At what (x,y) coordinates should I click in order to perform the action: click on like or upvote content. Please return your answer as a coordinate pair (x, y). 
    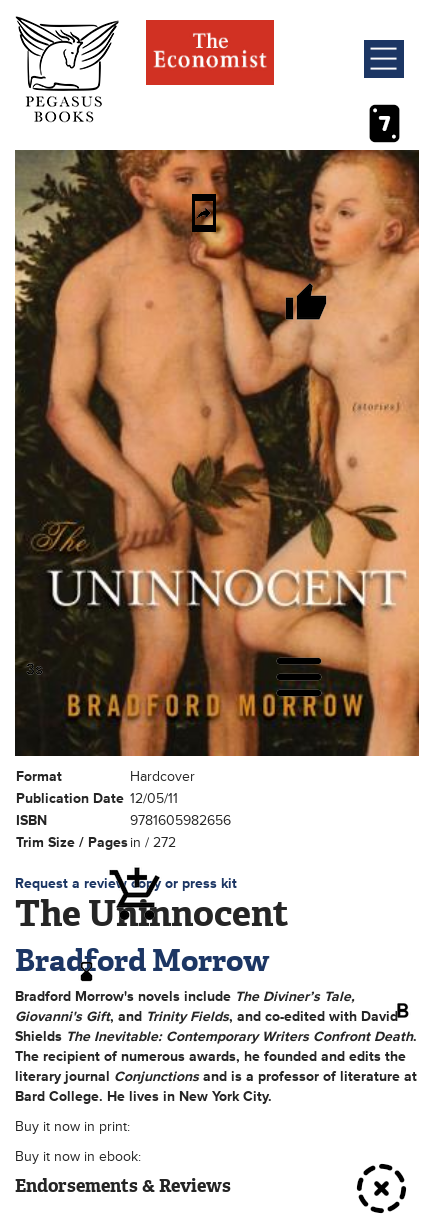
    Looking at the image, I should click on (306, 303).